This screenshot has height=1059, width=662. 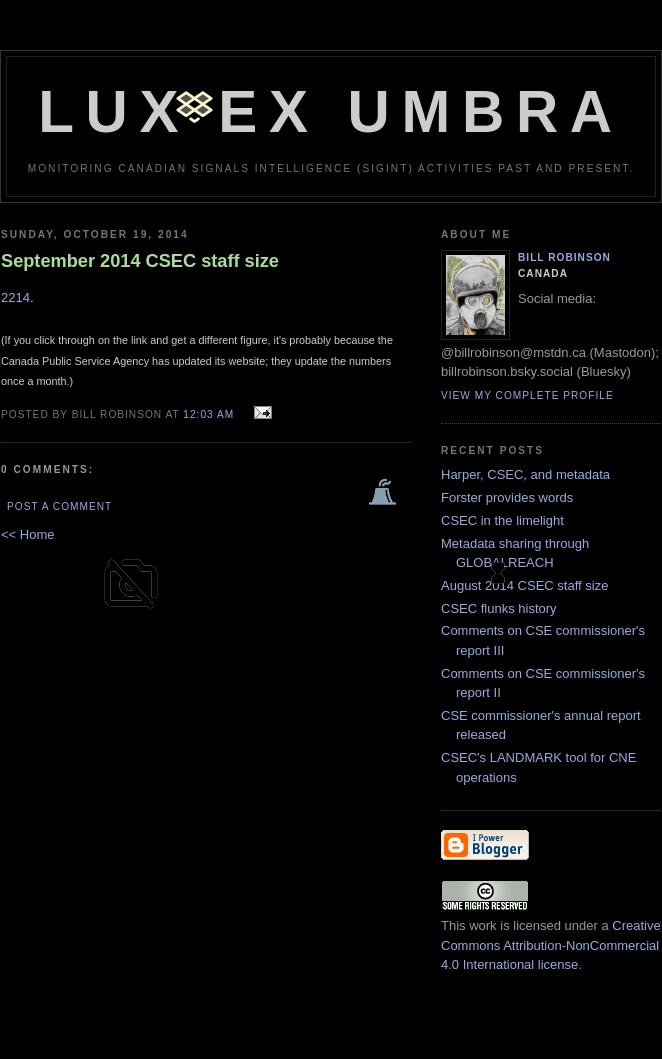 What do you see at coordinates (194, 105) in the screenshot?
I see `access Dropbox cloud storage` at bounding box center [194, 105].